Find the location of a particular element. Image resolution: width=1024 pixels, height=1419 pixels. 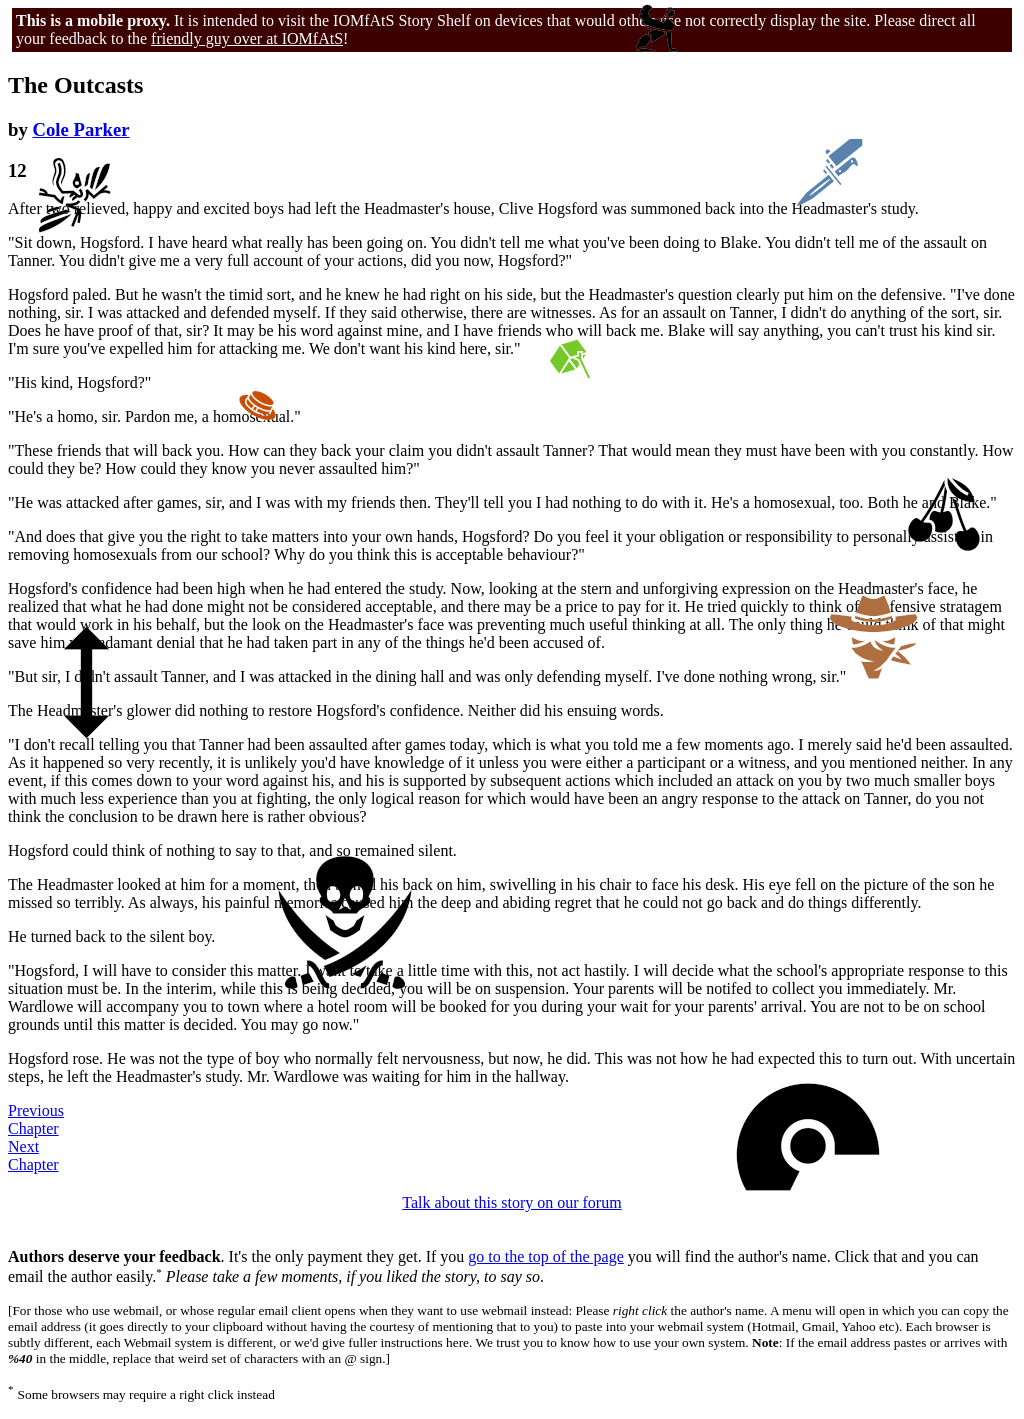

view fossil collection in museum or archaeology game is located at coordinates (74, 195).